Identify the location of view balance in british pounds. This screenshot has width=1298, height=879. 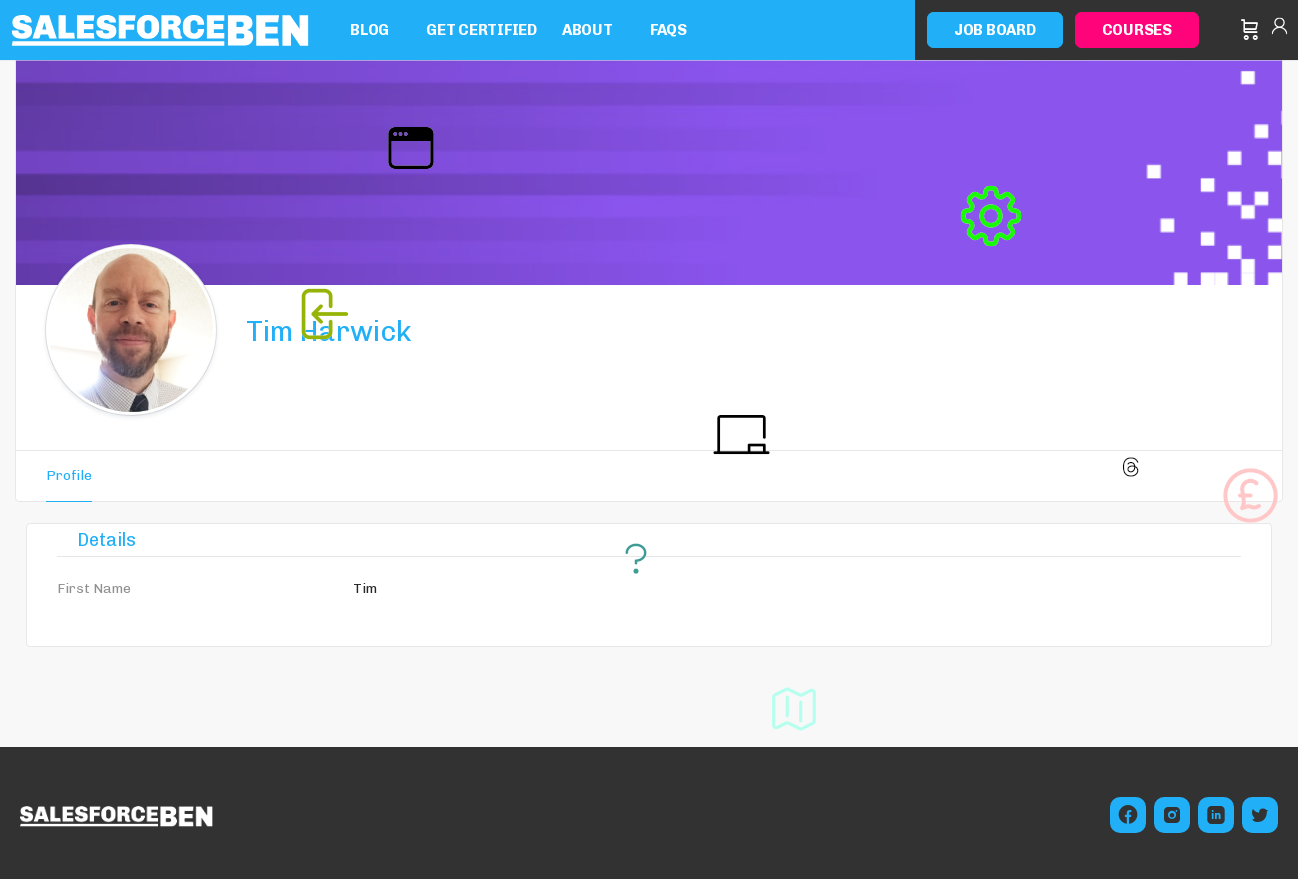
(1250, 495).